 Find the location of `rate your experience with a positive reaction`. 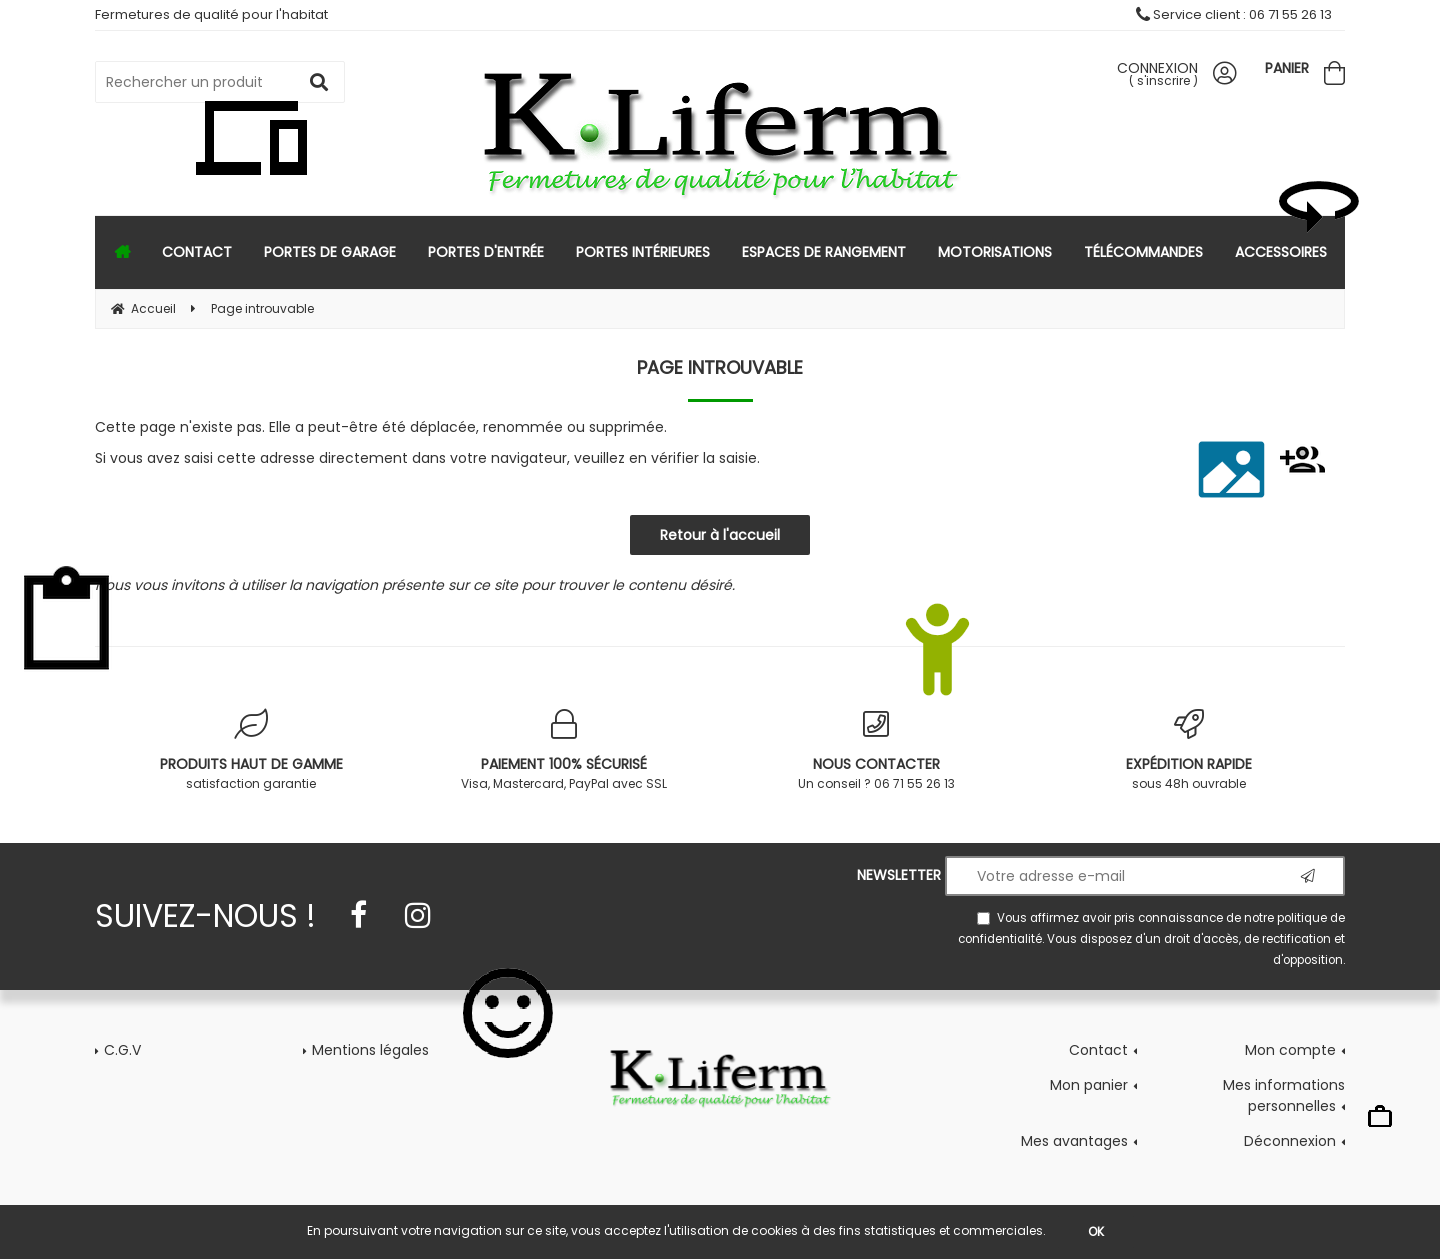

rate your experience with a positive reaction is located at coordinates (508, 1013).